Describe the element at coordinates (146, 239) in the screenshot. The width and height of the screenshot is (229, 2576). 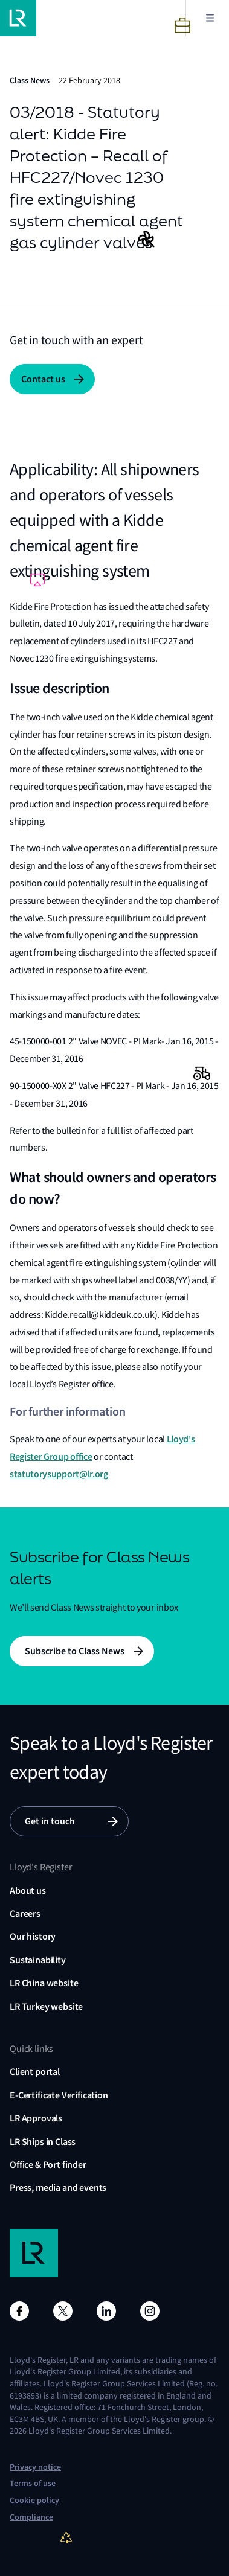
I see `decorative or playful element indicating a fun feature` at that location.